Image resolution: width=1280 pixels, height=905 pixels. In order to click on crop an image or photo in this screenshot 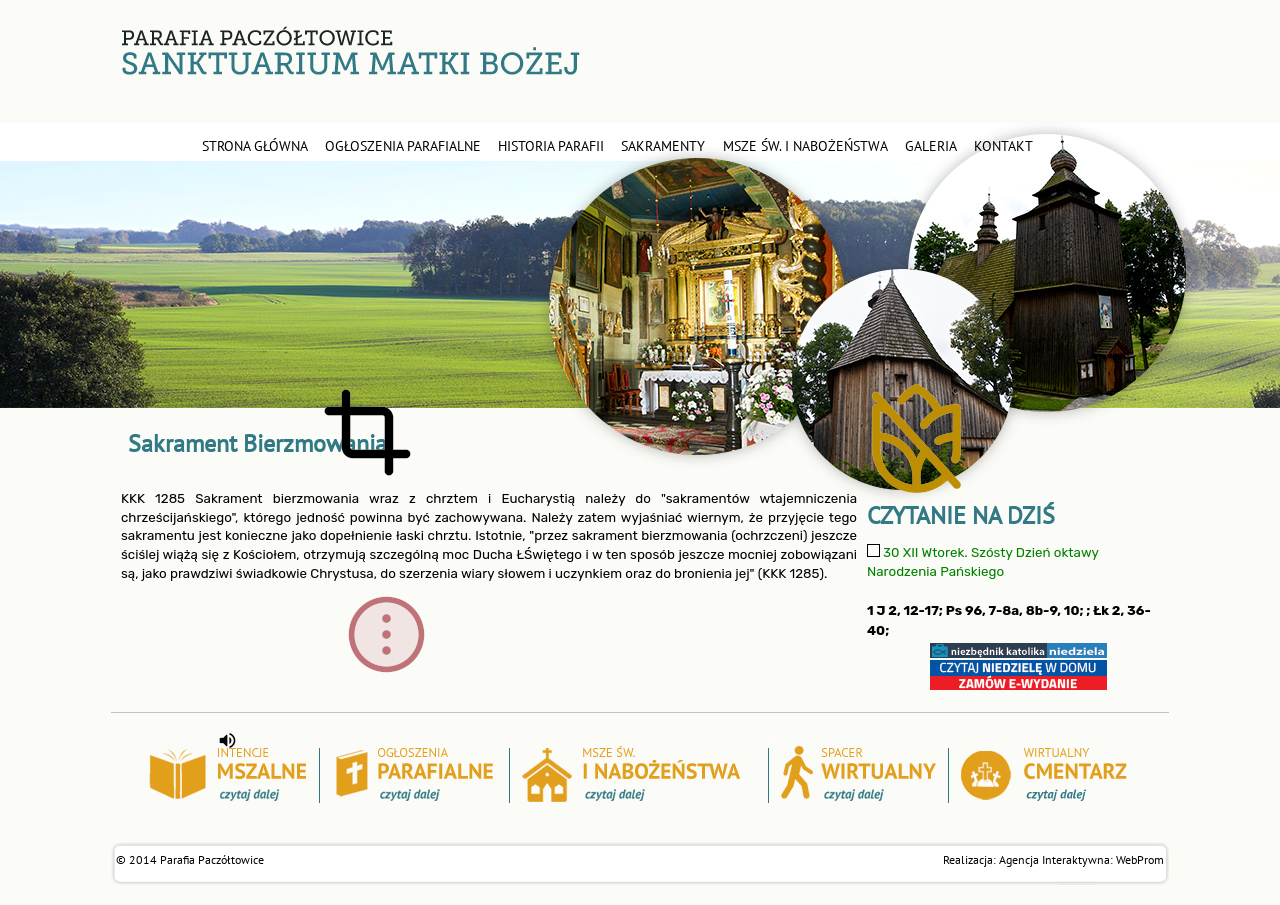, I will do `click(367, 432)`.